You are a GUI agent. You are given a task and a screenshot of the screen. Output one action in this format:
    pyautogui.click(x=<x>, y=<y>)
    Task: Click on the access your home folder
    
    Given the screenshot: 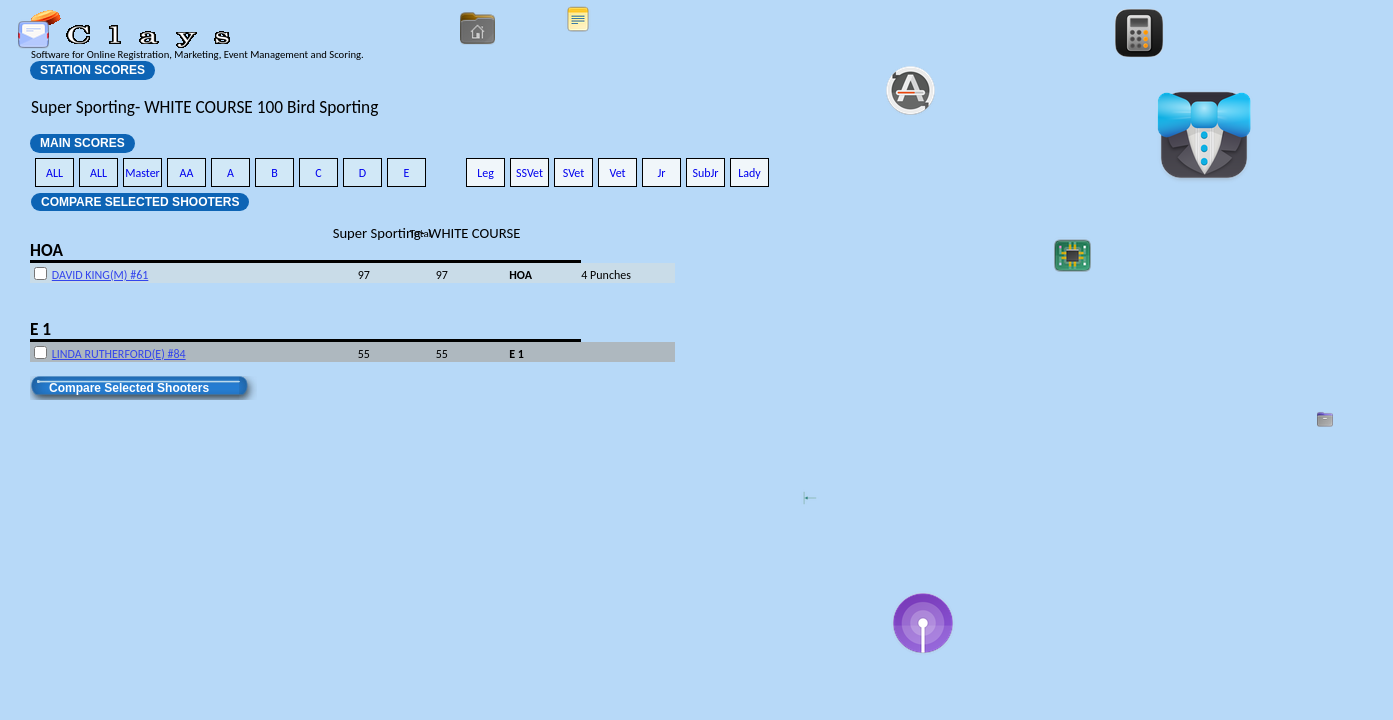 What is the action you would take?
    pyautogui.click(x=477, y=27)
    